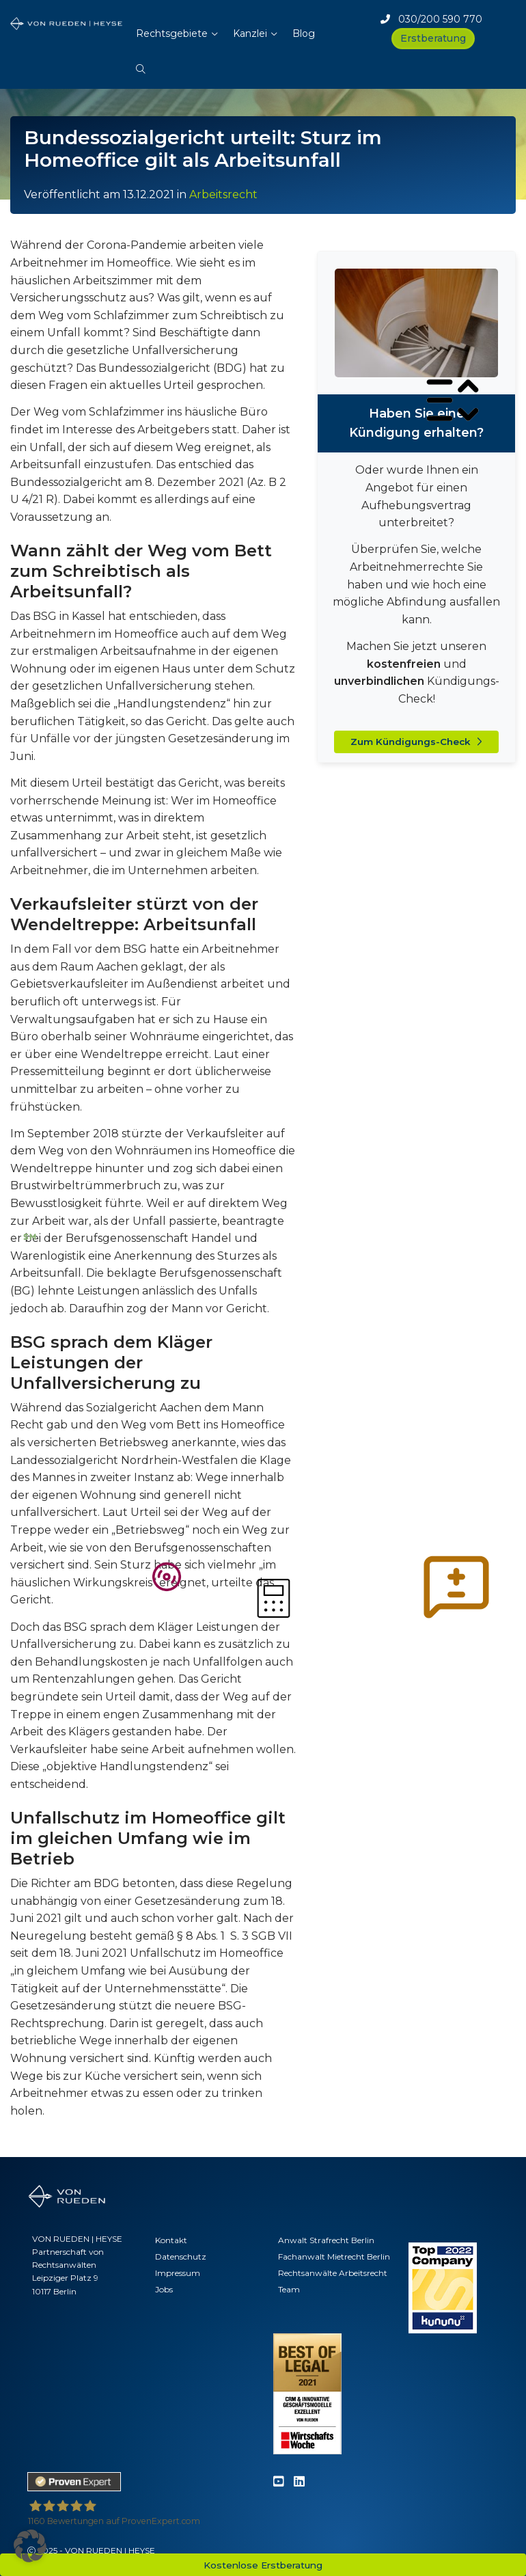 The width and height of the screenshot is (526, 2576). I want to click on open the calculator app, so click(273, 1598).